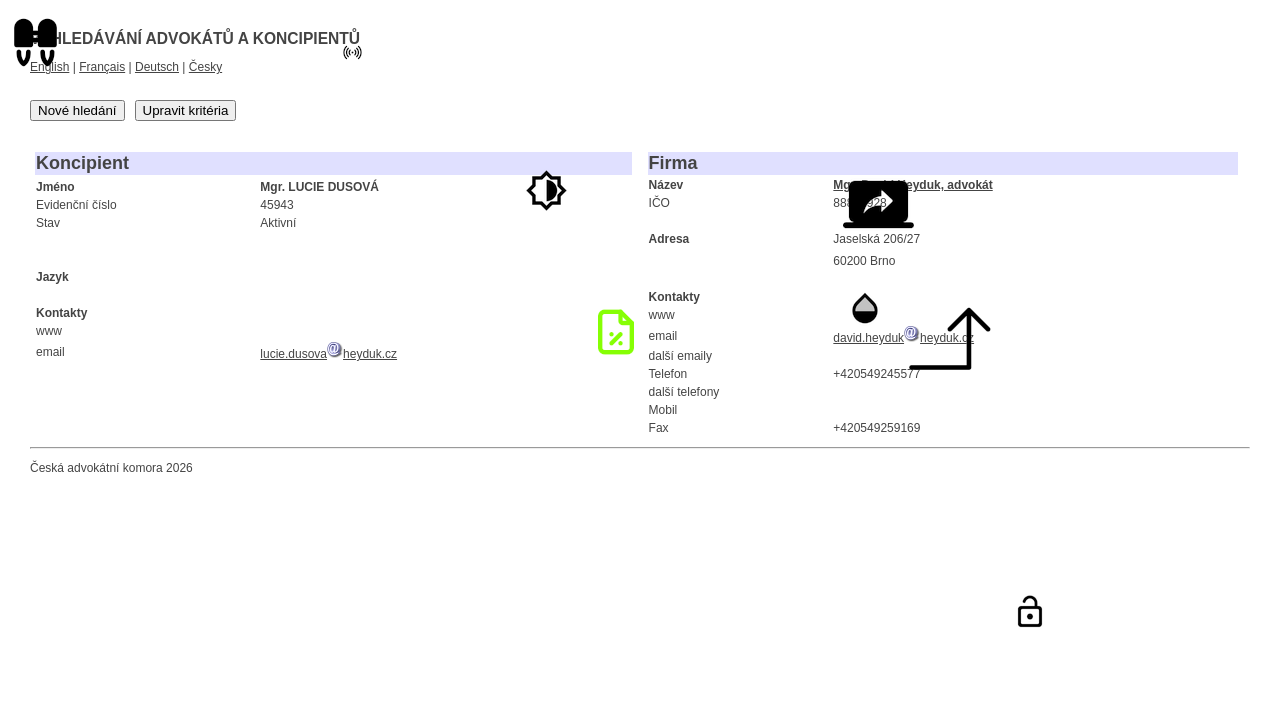  I want to click on adjust screen brightness level, so click(546, 190).